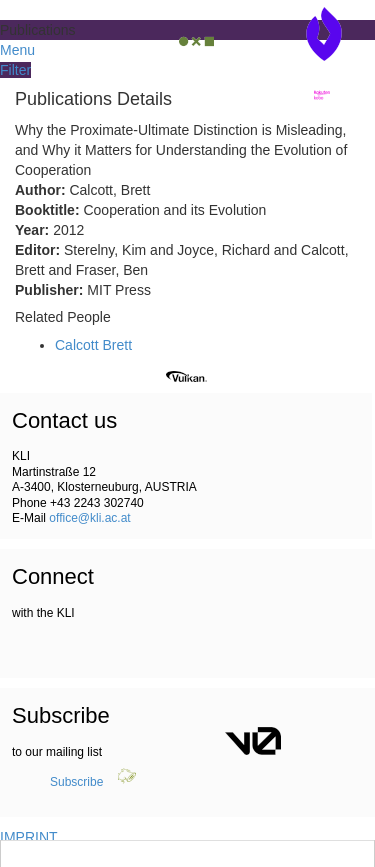  I want to click on vulkan graphics API logo, so click(186, 376).